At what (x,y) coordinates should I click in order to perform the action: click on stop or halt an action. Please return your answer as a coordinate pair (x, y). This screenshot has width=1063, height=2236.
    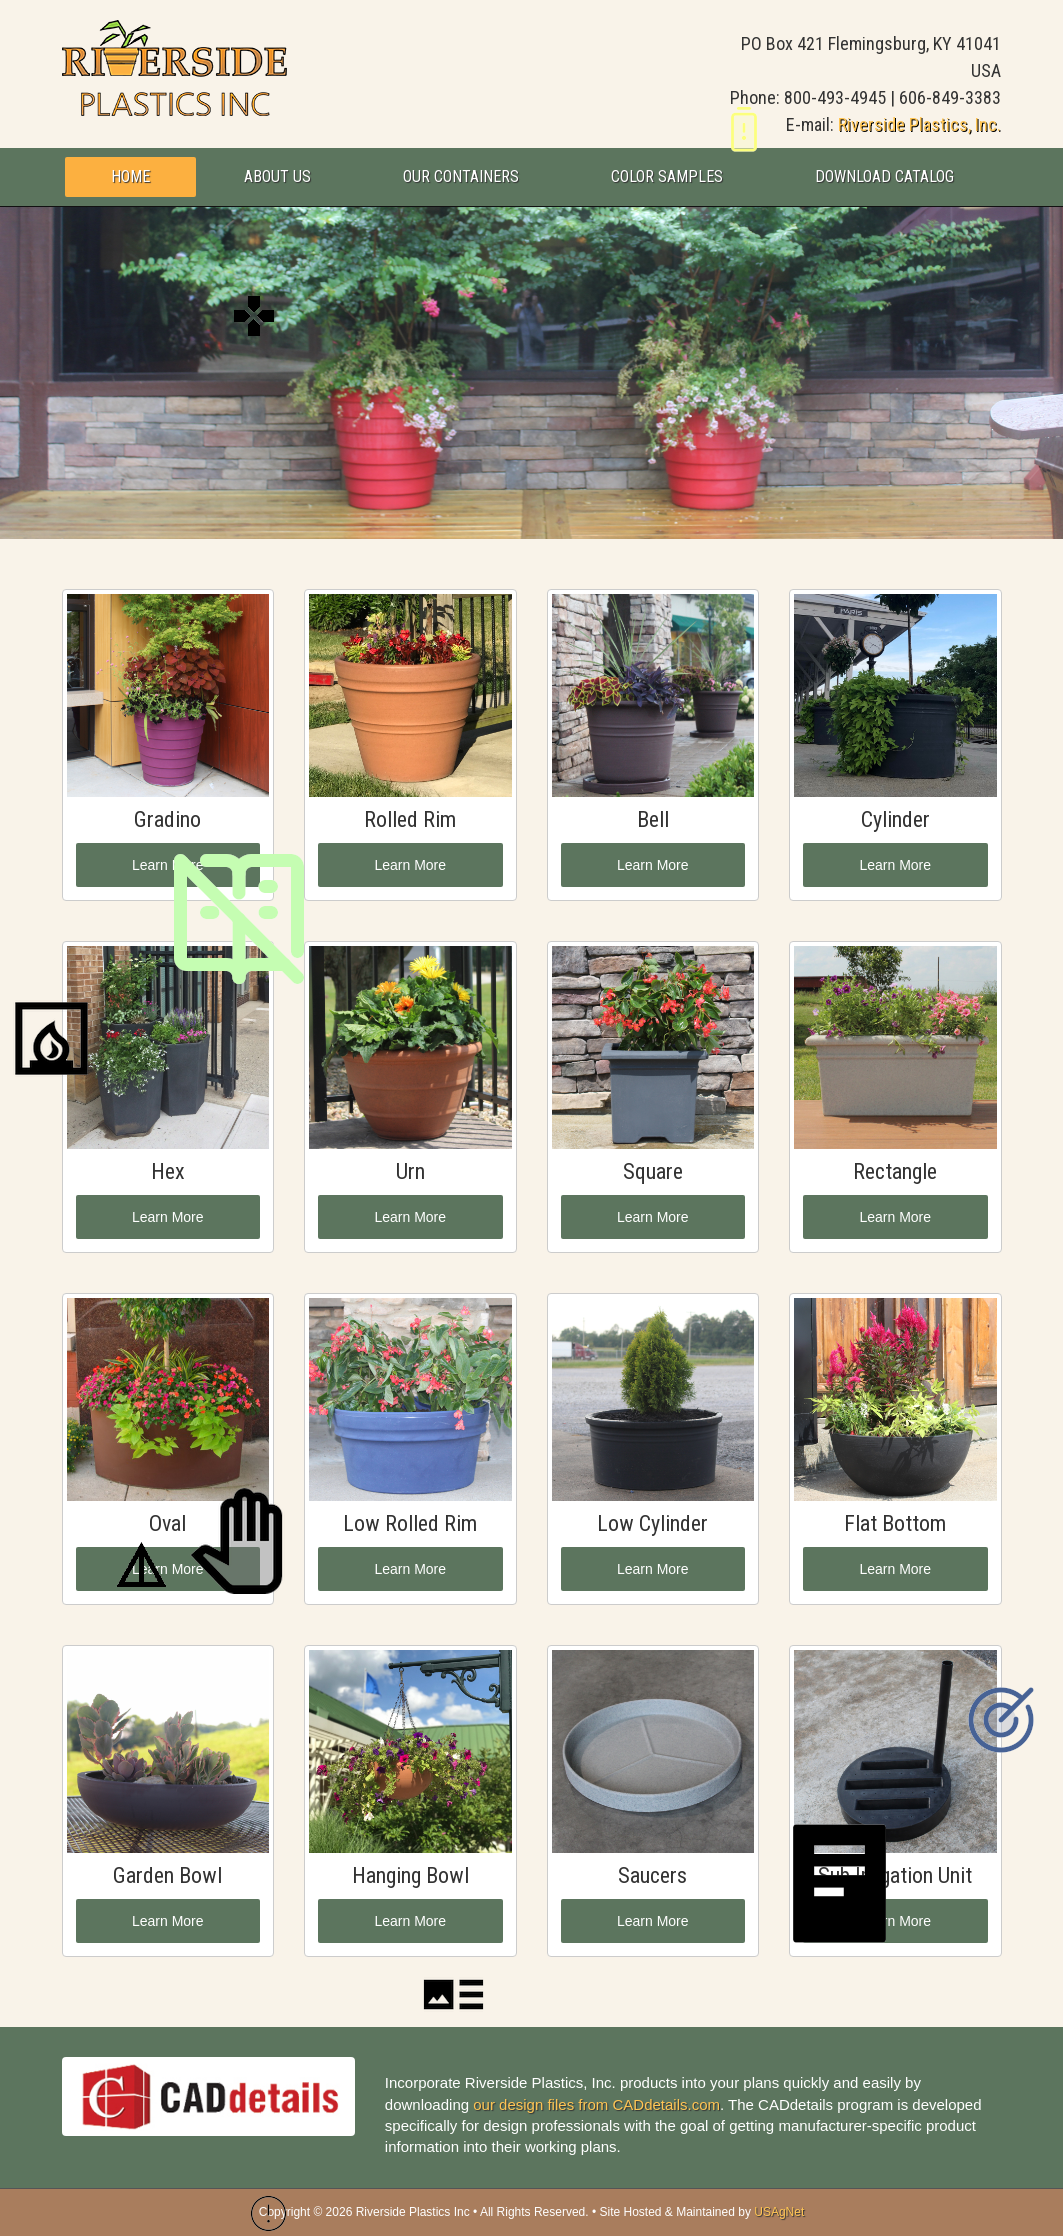
    Looking at the image, I should click on (238, 1541).